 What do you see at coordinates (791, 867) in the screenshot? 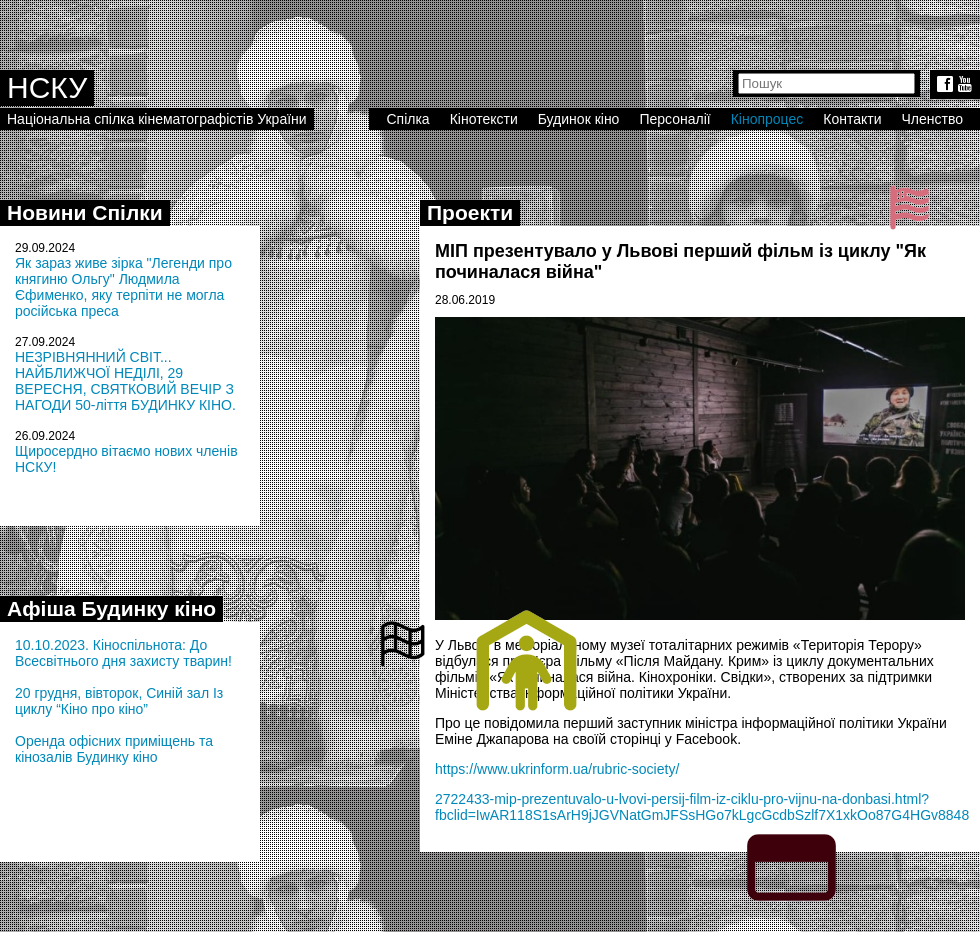
I see `maximize window to full screen` at bounding box center [791, 867].